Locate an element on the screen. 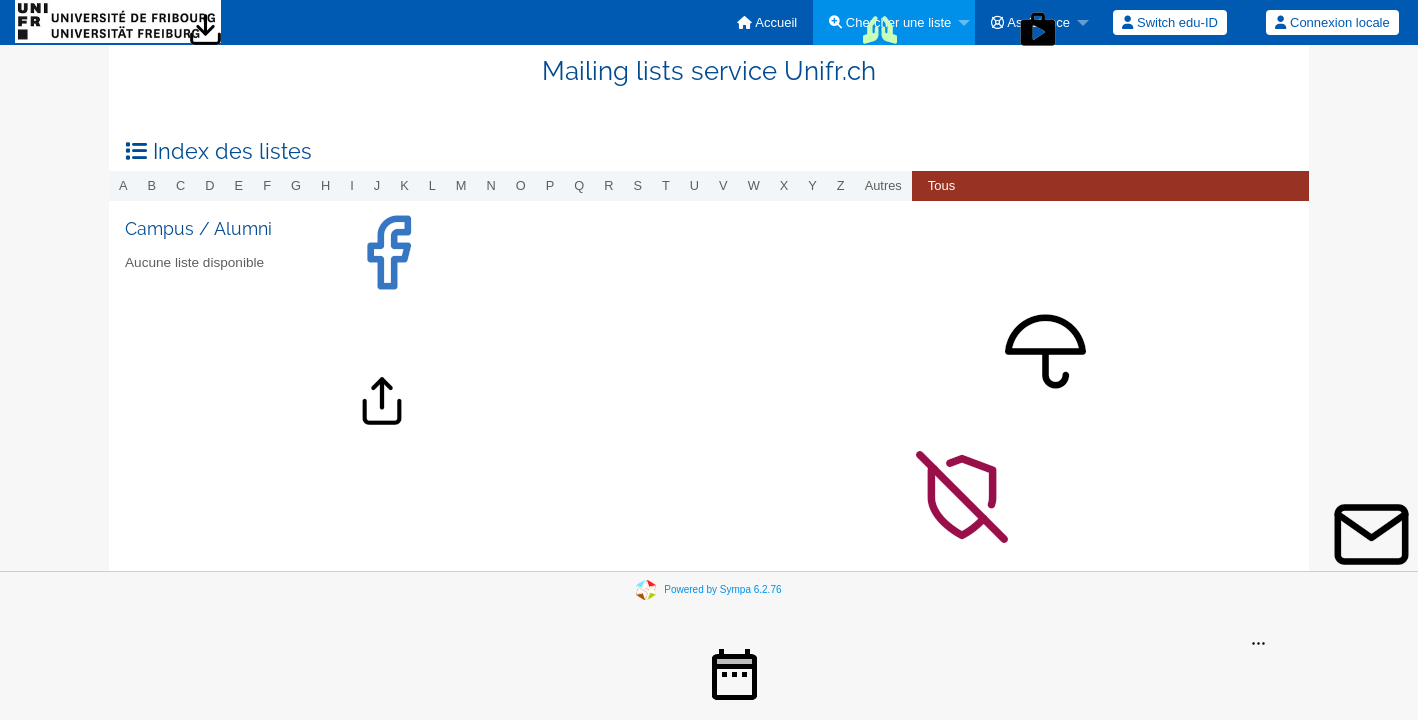 This screenshot has width=1418, height=720. share content to another app or platform is located at coordinates (382, 401).